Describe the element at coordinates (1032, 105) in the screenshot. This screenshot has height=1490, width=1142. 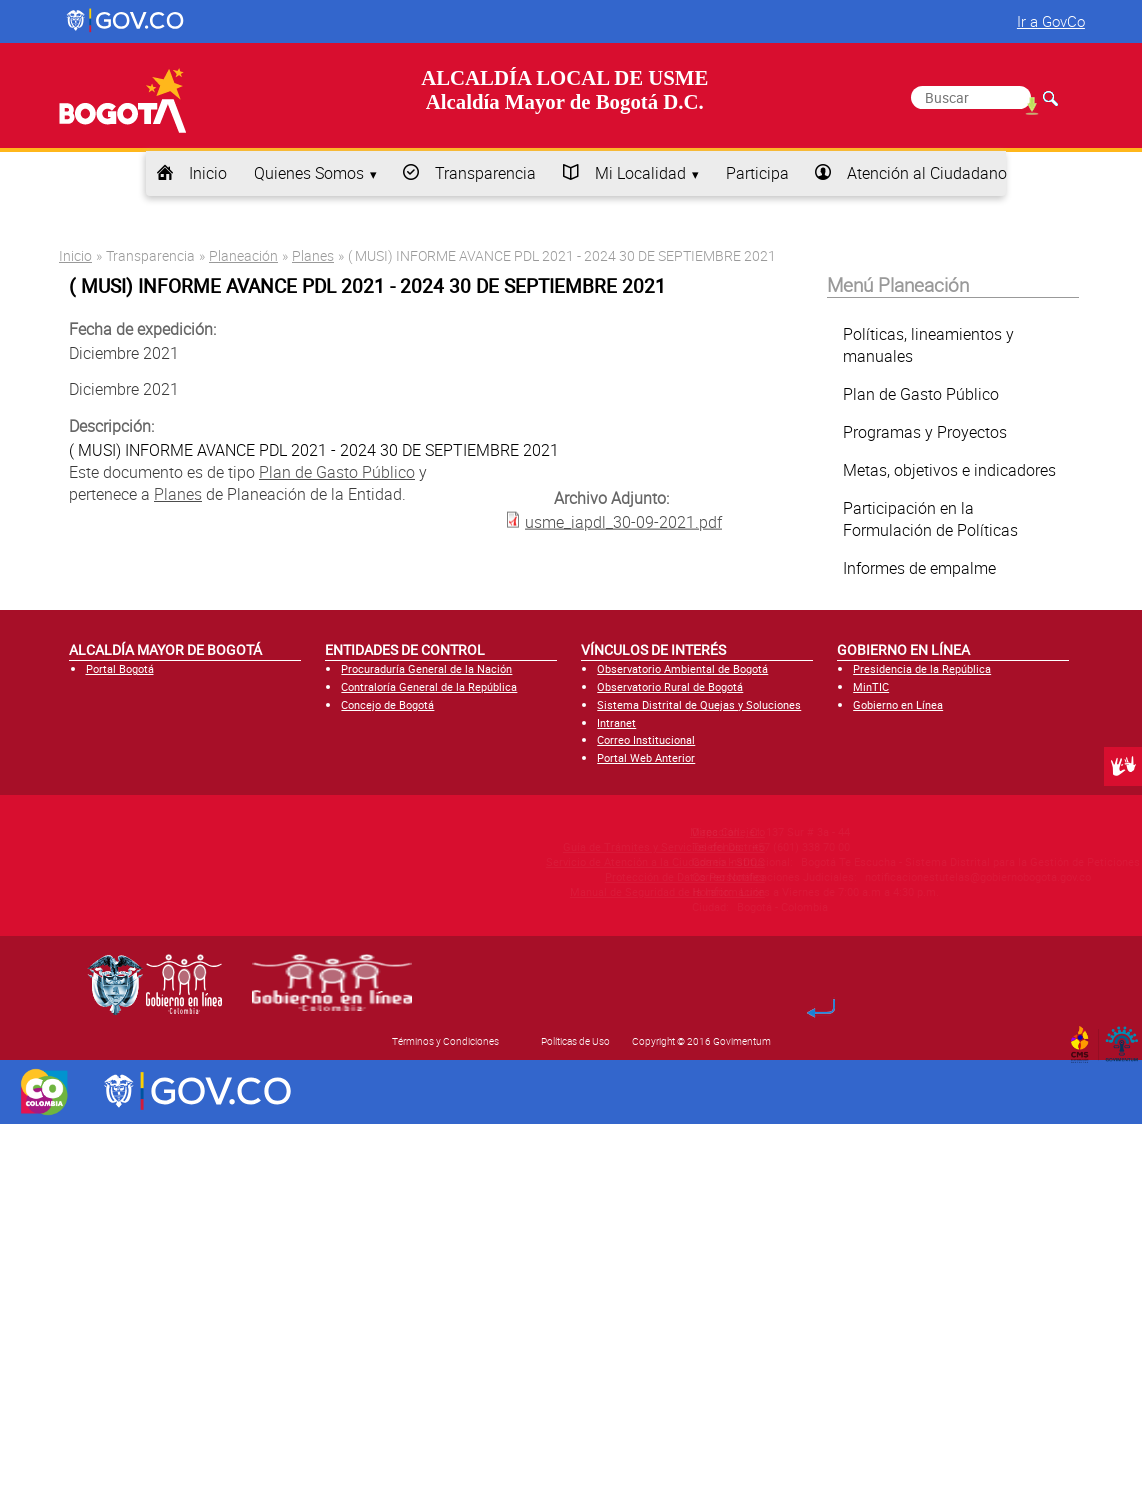
I see `save the current file or document` at that location.